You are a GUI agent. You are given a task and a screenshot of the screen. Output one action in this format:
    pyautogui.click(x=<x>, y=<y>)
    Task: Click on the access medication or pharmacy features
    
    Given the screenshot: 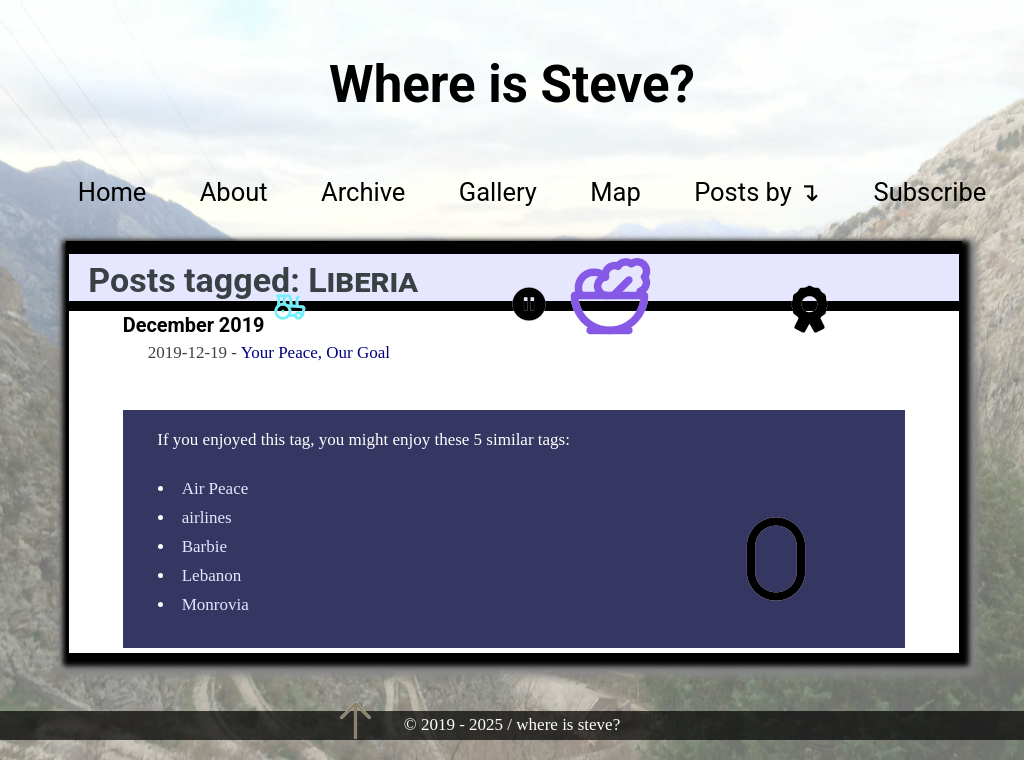 What is the action you would take?
    pyautogui.click(x=776, y=559)
    